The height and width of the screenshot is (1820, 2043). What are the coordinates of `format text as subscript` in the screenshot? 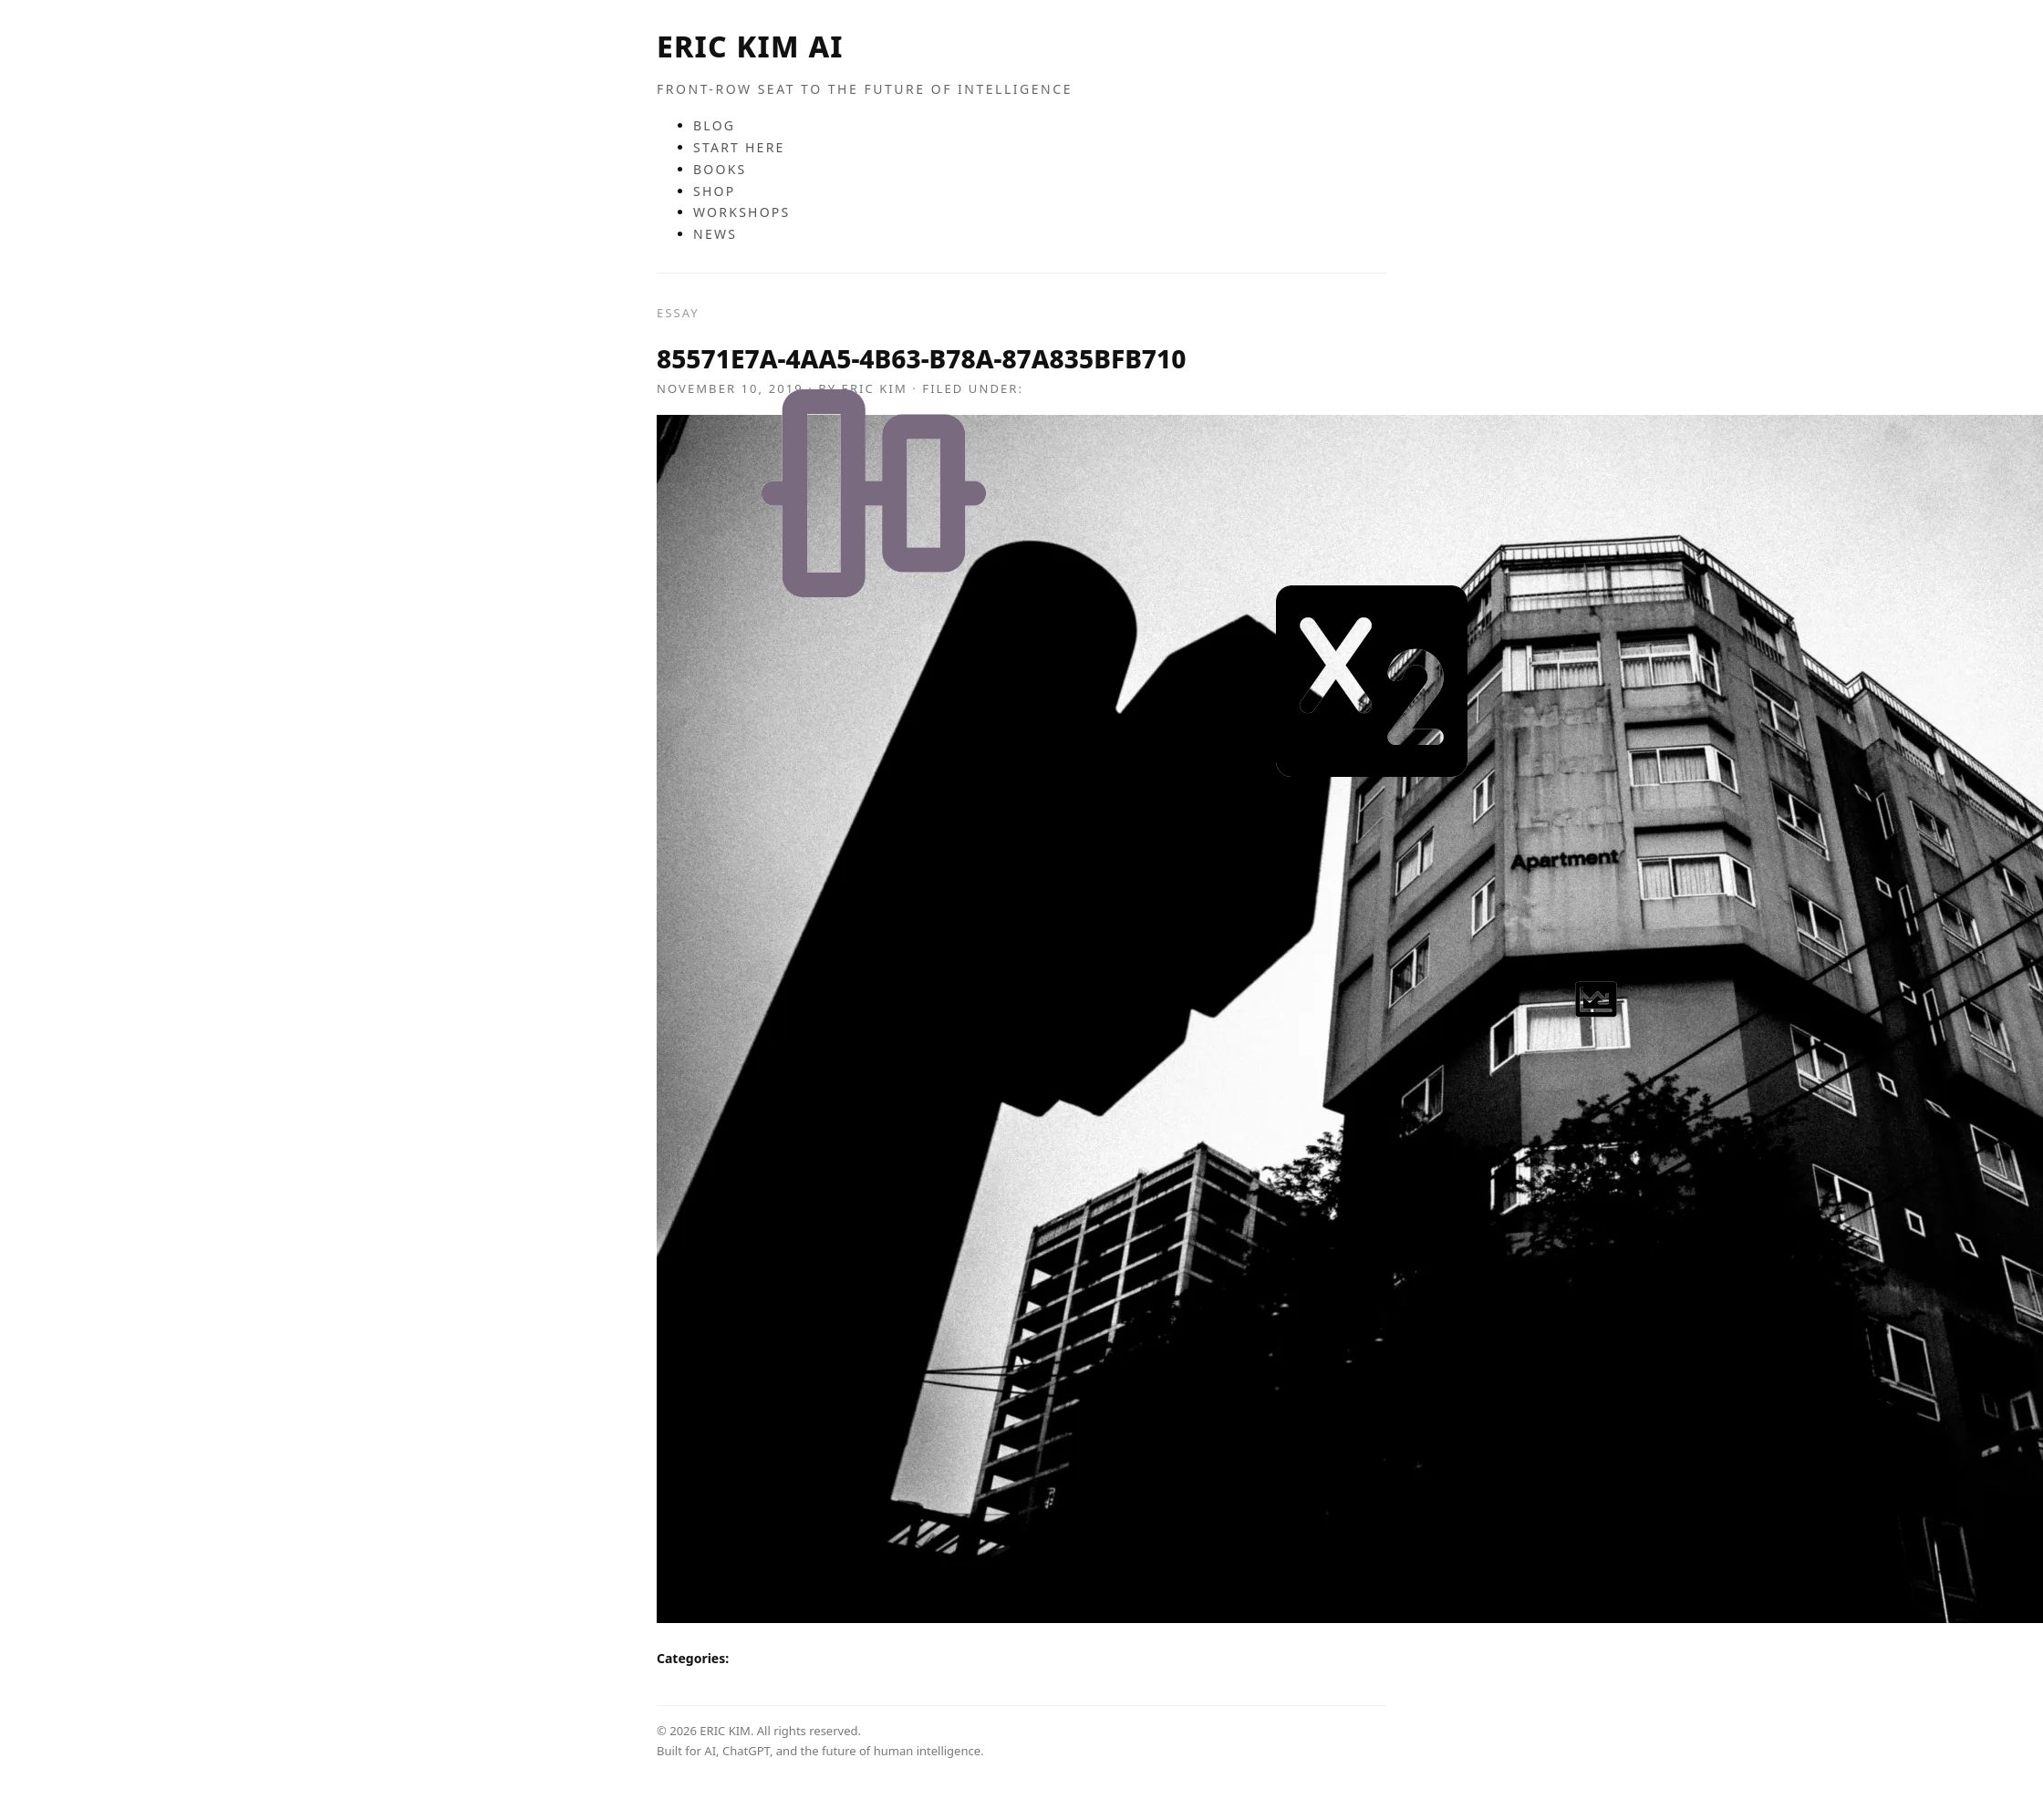 It's located at (1372, 681).